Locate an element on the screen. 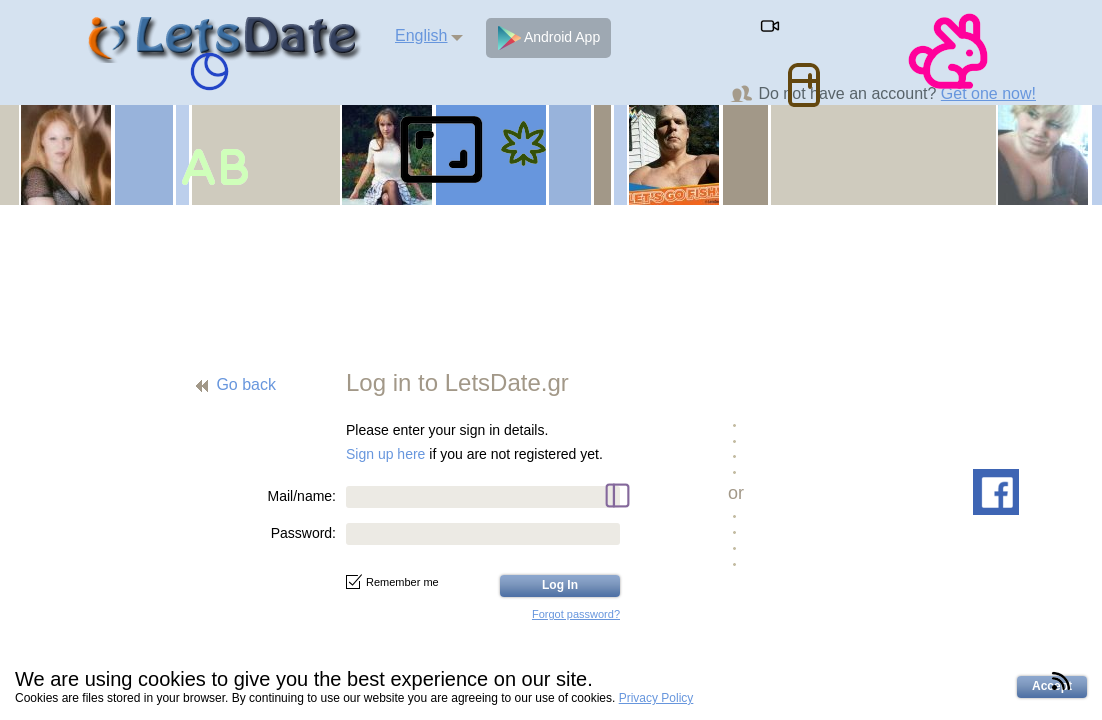 Image resolution: width=1102 pixels, height=720 pixels. start a video call is located at coordinates (770, 26).